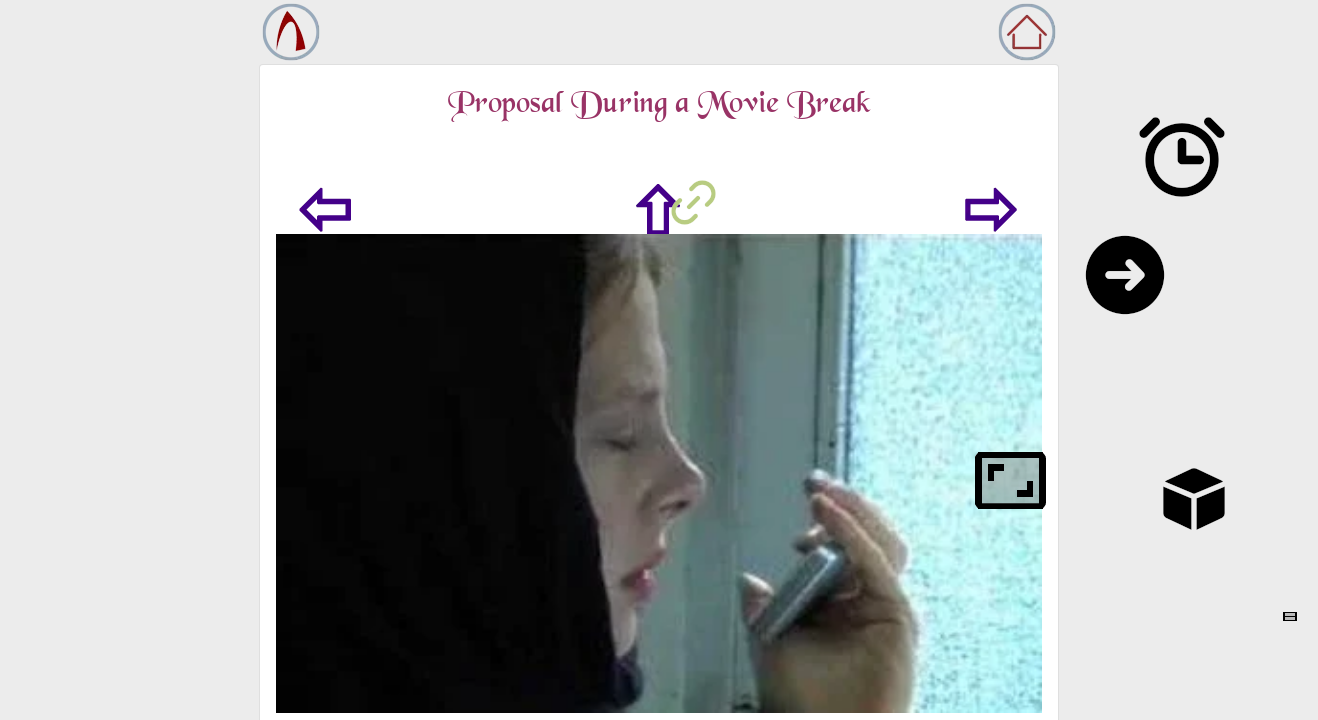  I want to click on view 3D model or object, so click(1194, 499).